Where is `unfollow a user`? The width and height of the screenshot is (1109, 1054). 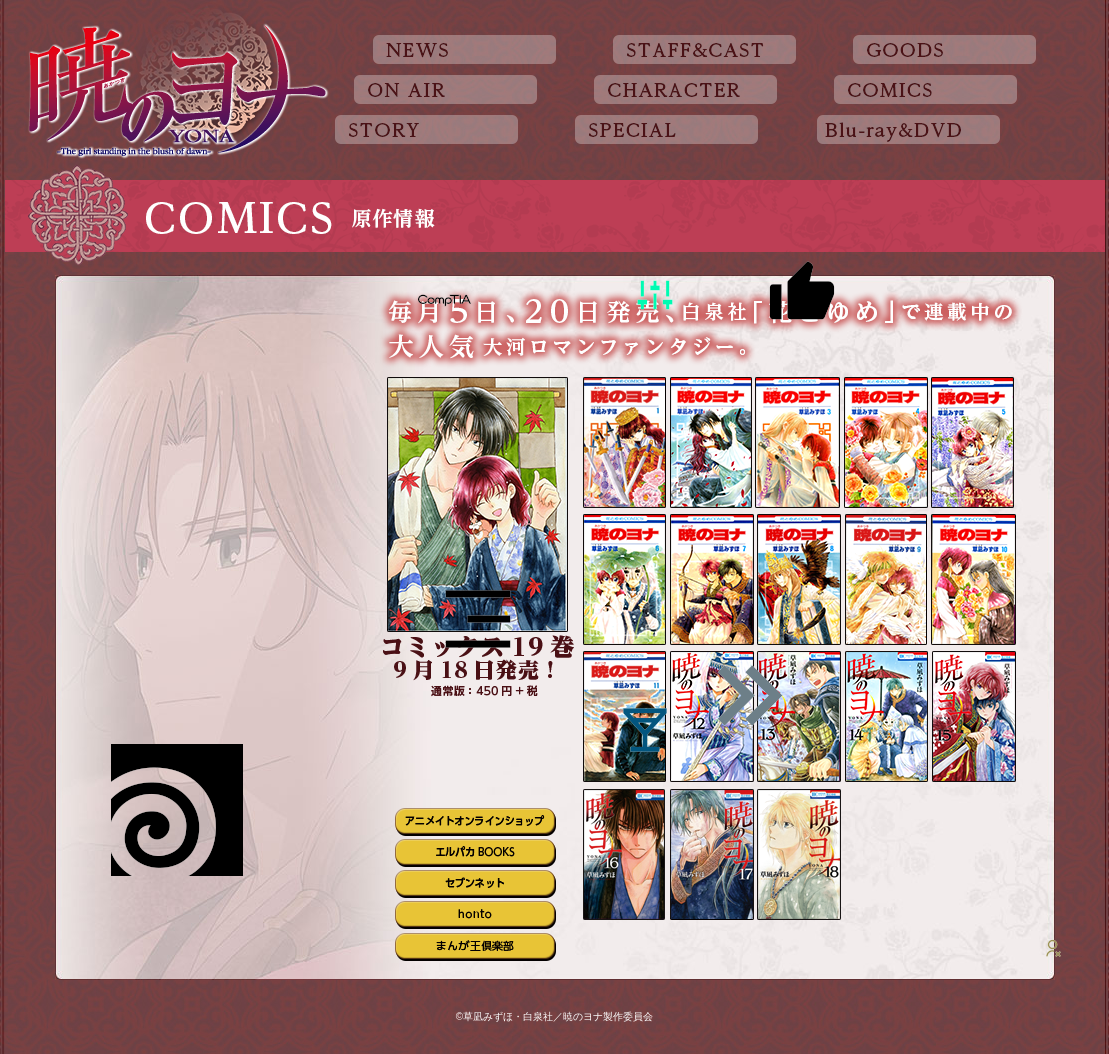 unfollow a user is located at coordinates (1052, 948).